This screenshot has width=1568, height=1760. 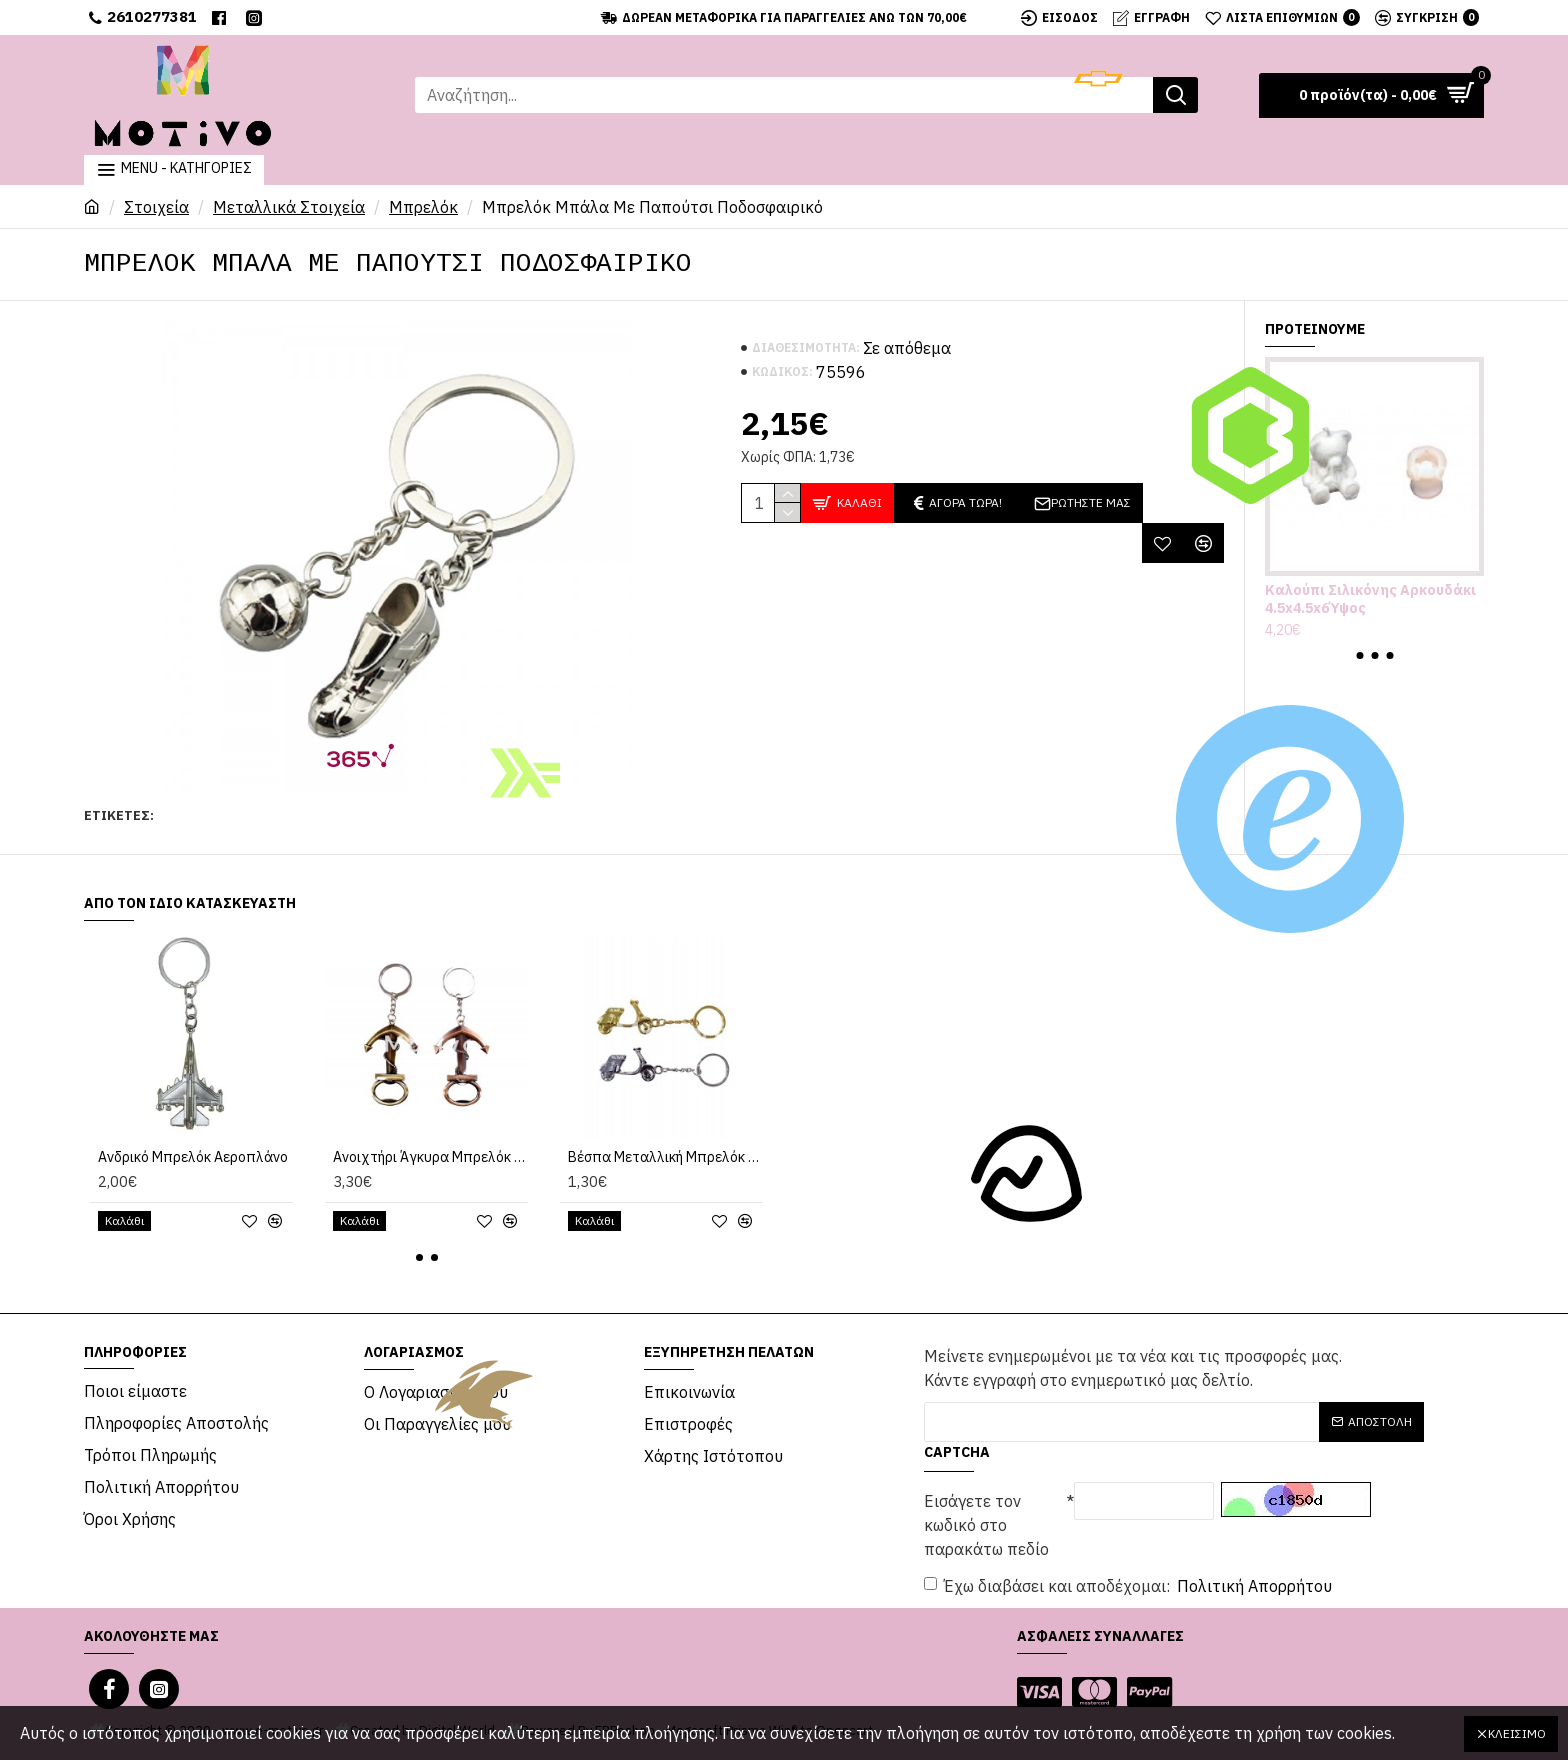 I want to click on chevrolet brand logo, so click(x=1098, y=78).